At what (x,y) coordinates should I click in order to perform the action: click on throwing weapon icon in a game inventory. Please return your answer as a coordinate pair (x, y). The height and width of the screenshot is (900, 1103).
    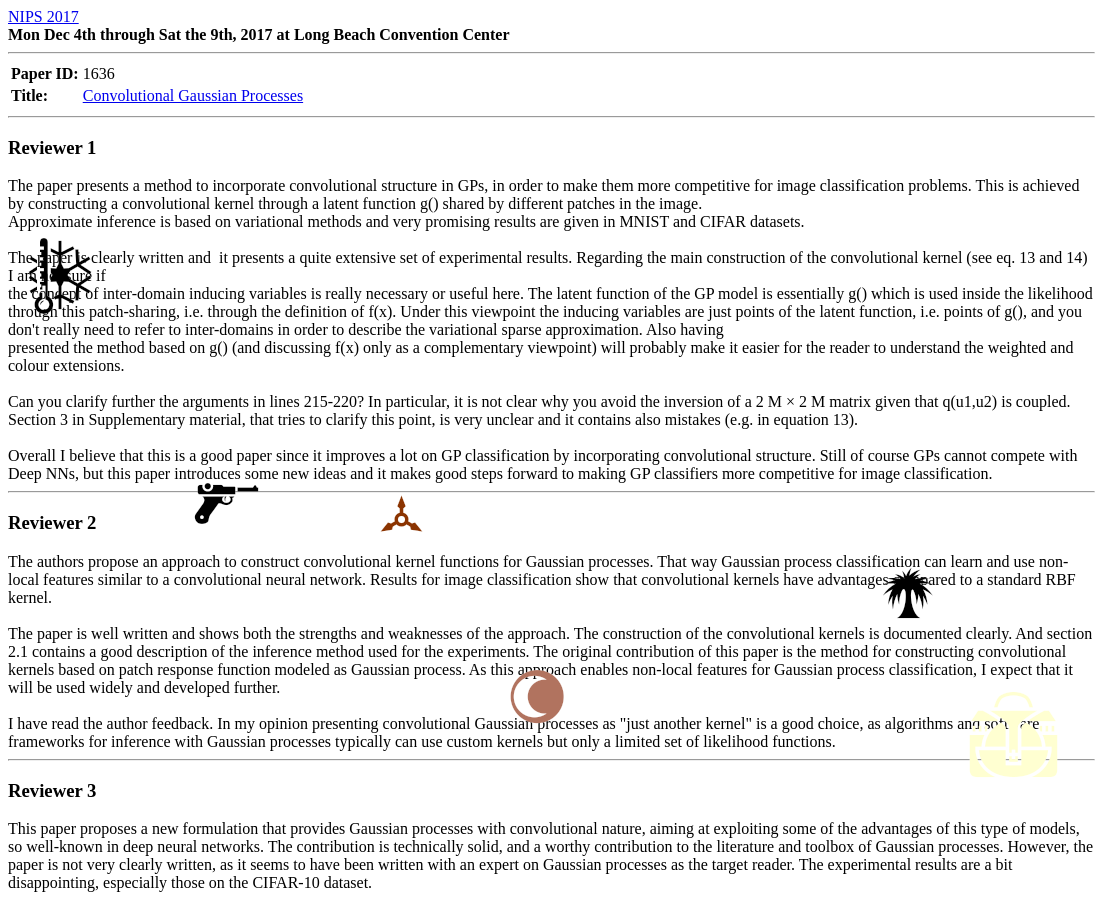
    Looking at the image, I should click on (401, 513).